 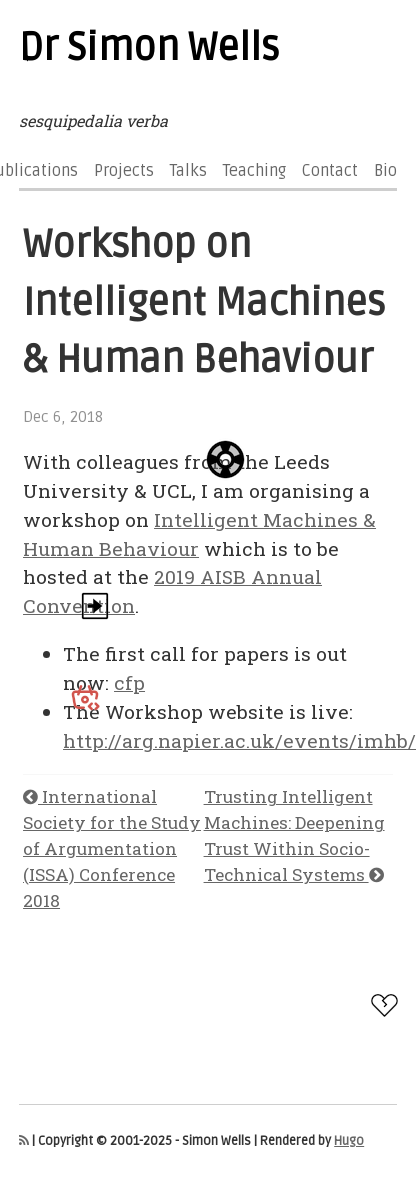 What do you see at coordinates (95, 606) in the screenshot?
I see `indicates a file has been renamed in version control` at bounding box center [95, 606].